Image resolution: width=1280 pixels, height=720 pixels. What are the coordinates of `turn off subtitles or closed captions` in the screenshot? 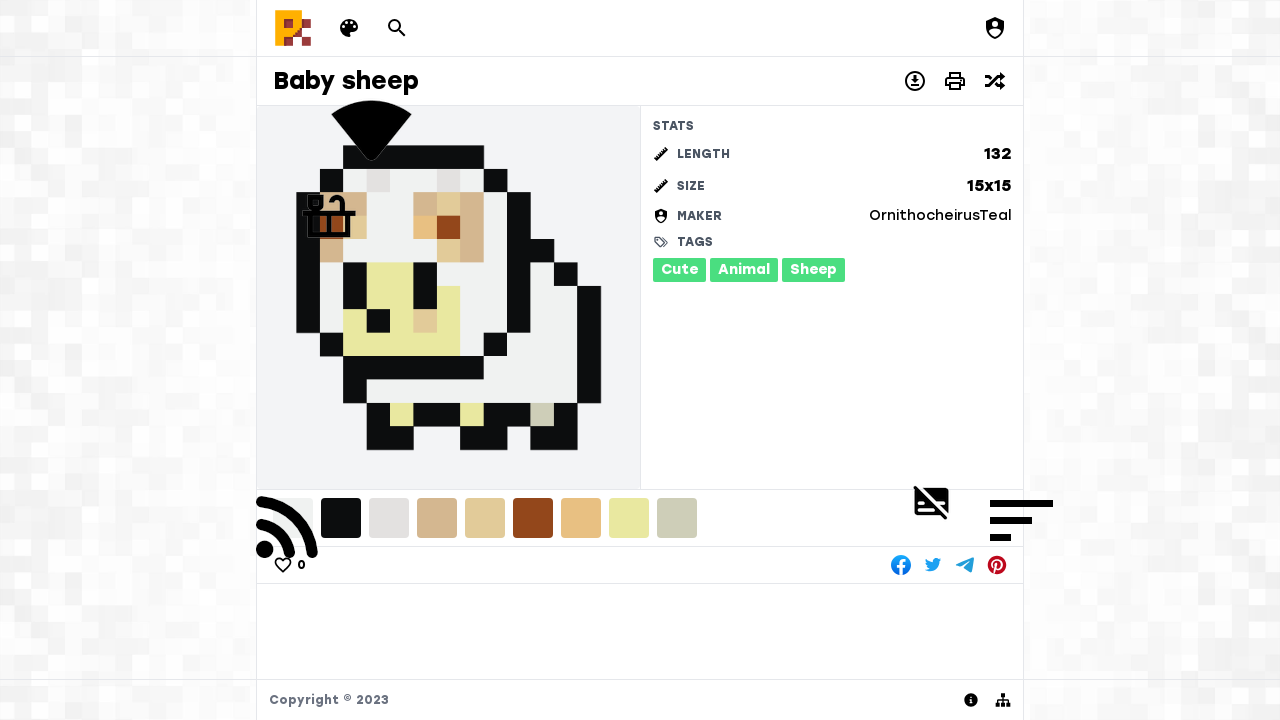 It's located at (931, 501).